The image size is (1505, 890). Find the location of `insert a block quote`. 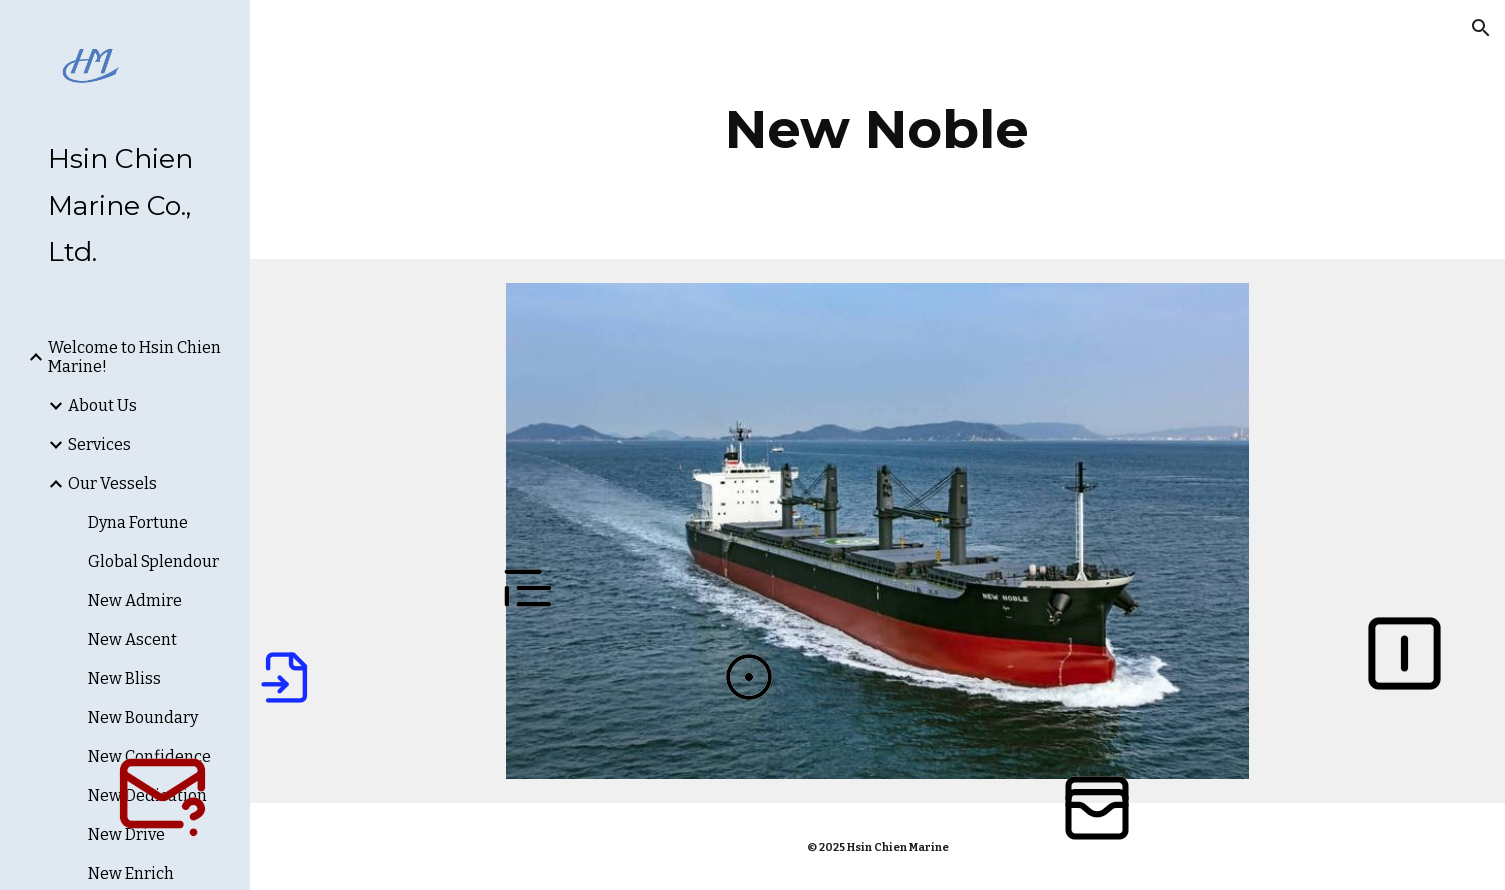

insert a block quote is located at coordinates (528, 588).